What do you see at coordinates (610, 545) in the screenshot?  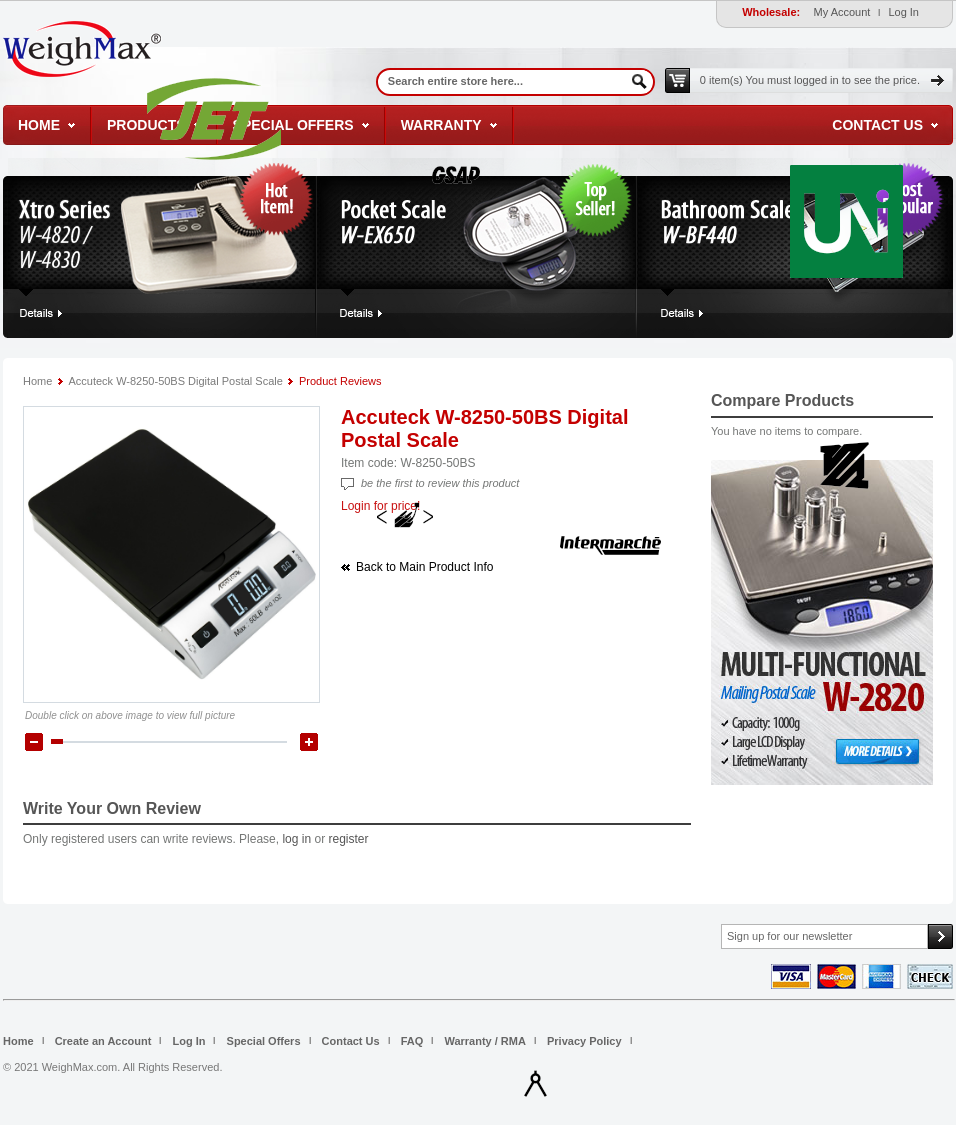 I see `intermarché supermarket brand logo` at bounding box center [610, 545].